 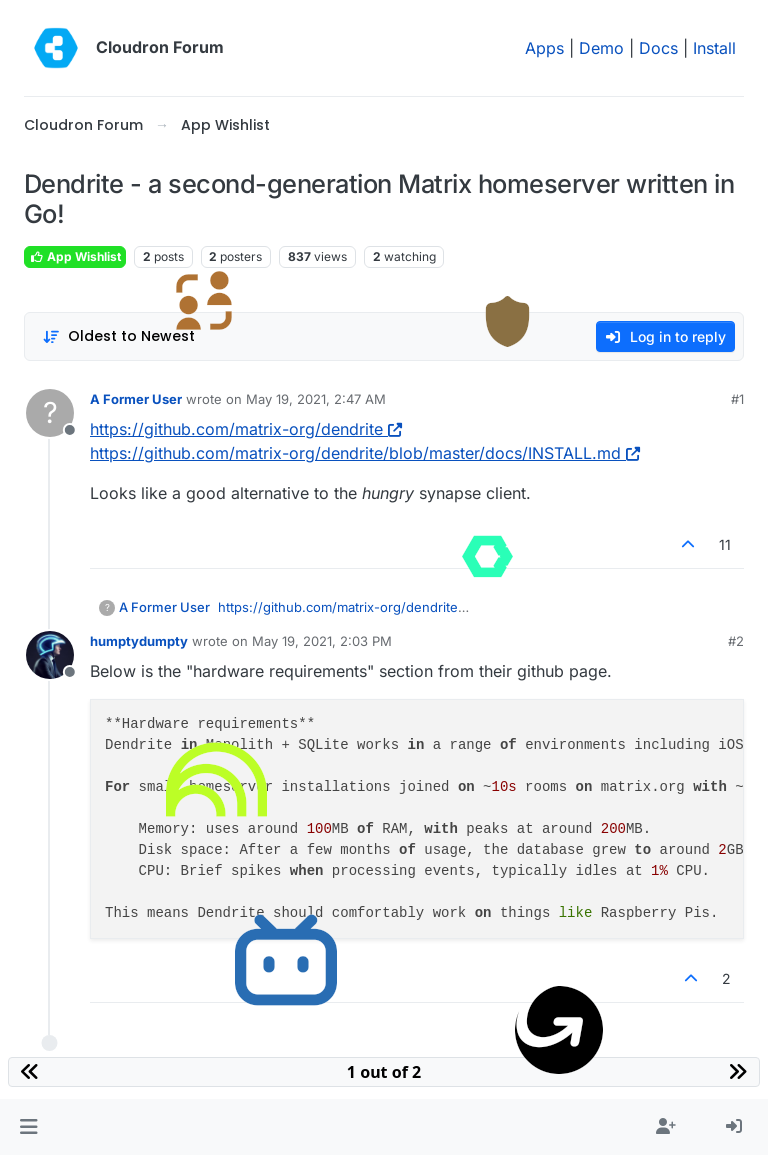 I want to click on open NextDNS settings, so click(x=507, y=321).